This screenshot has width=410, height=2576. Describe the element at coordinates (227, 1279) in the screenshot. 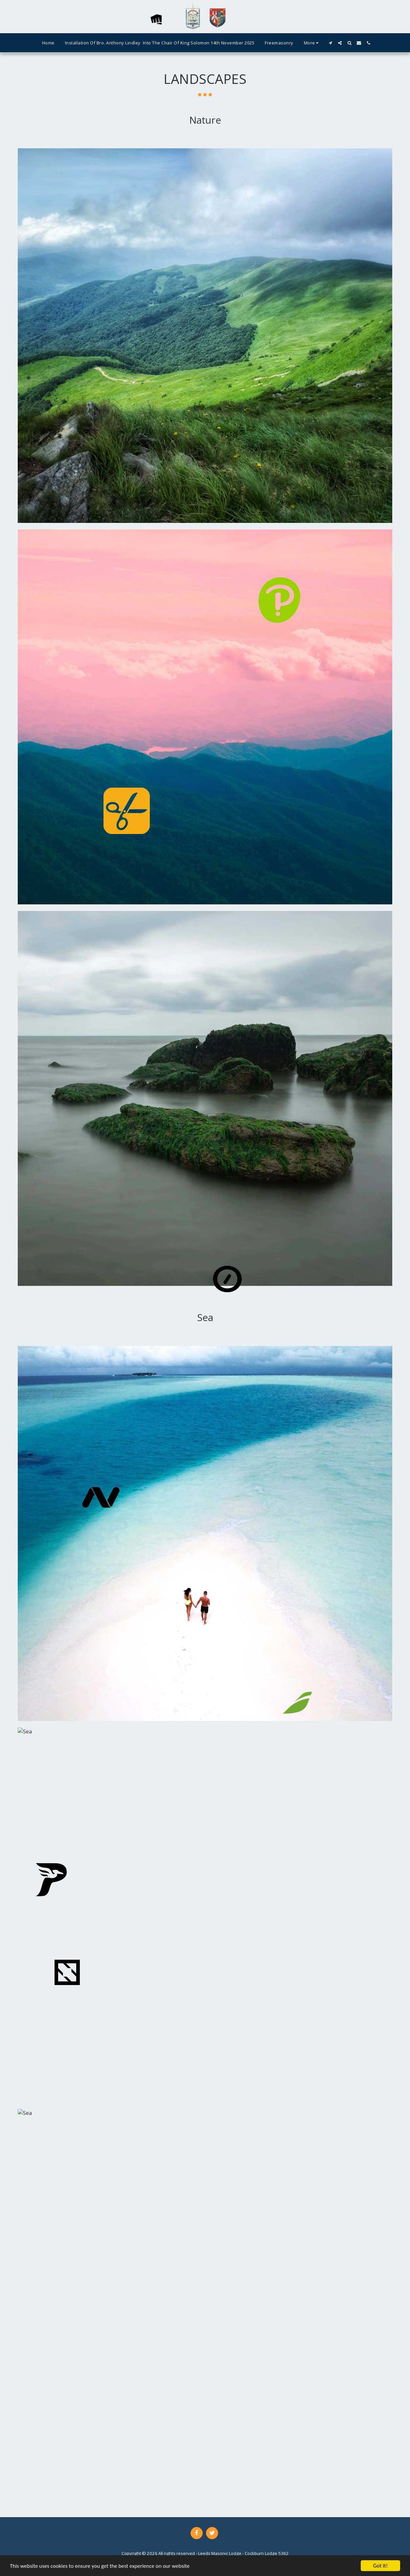

I see `automattic company logo` at that location.